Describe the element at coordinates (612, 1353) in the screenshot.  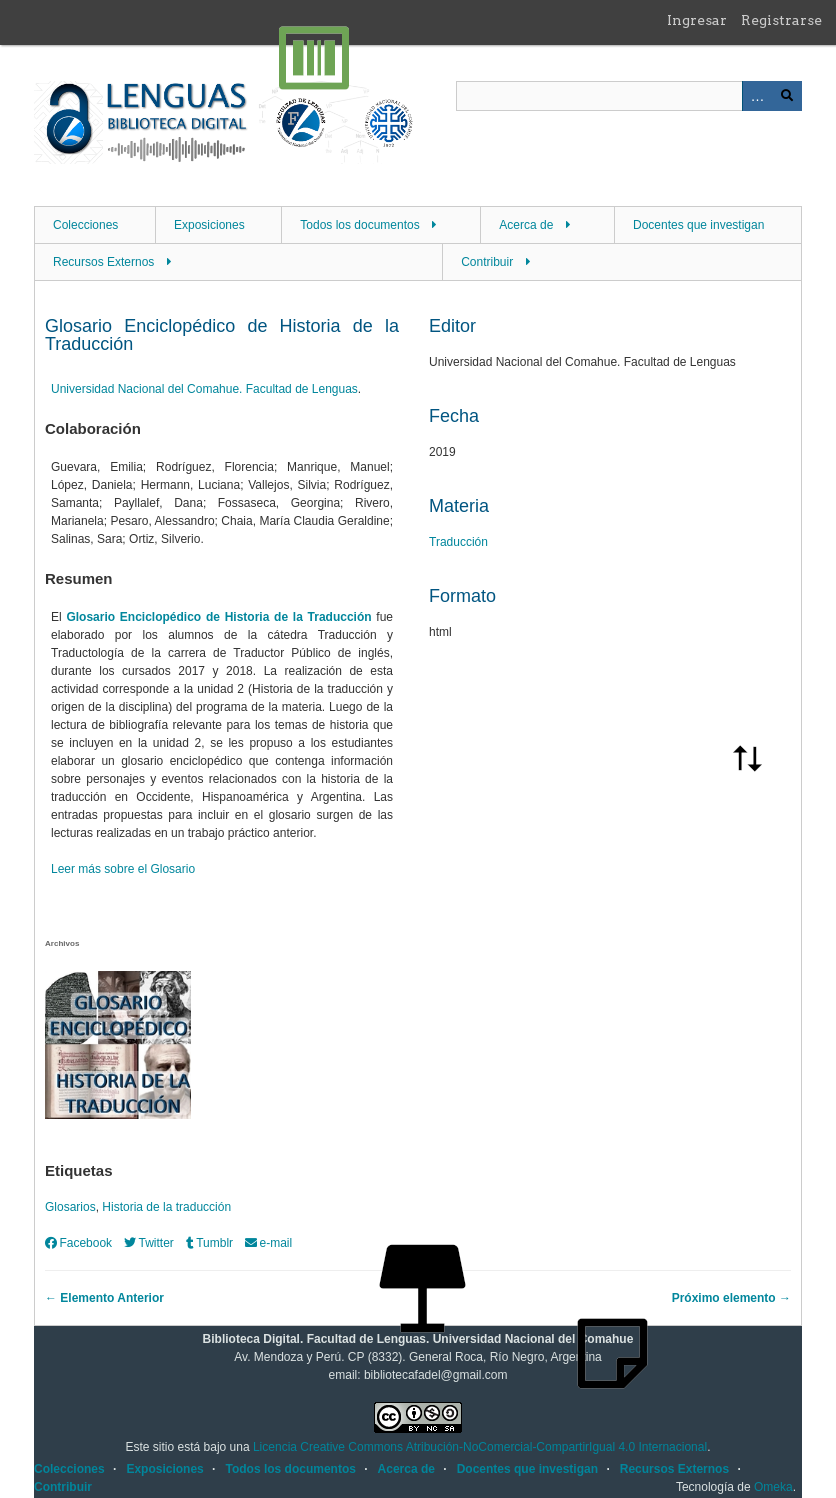
I see `create a new sticky note` at that location.